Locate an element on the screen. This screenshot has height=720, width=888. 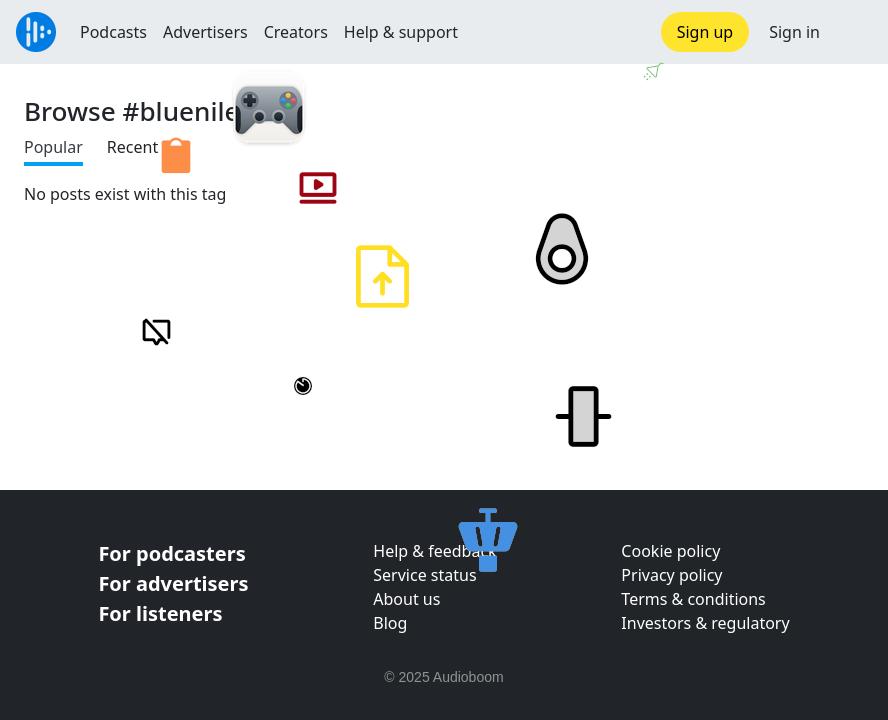
mute or disable chat notifications is located at coordinates (156, 331).